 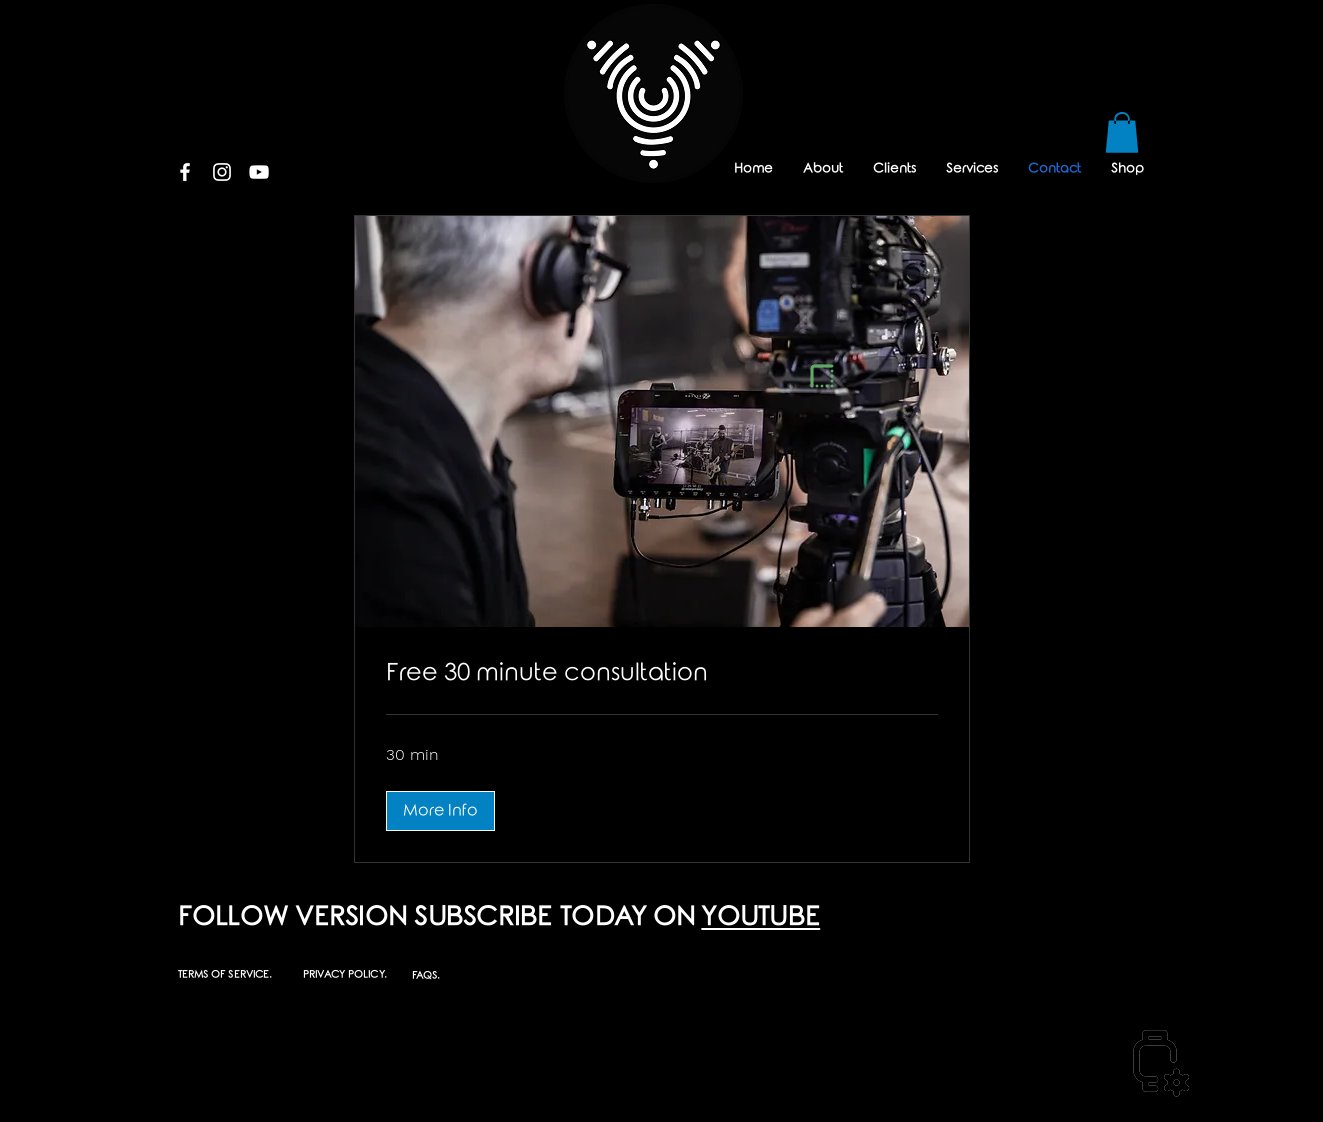 I want to click on access smartwatch settings, so click(x=1155, y=1061).